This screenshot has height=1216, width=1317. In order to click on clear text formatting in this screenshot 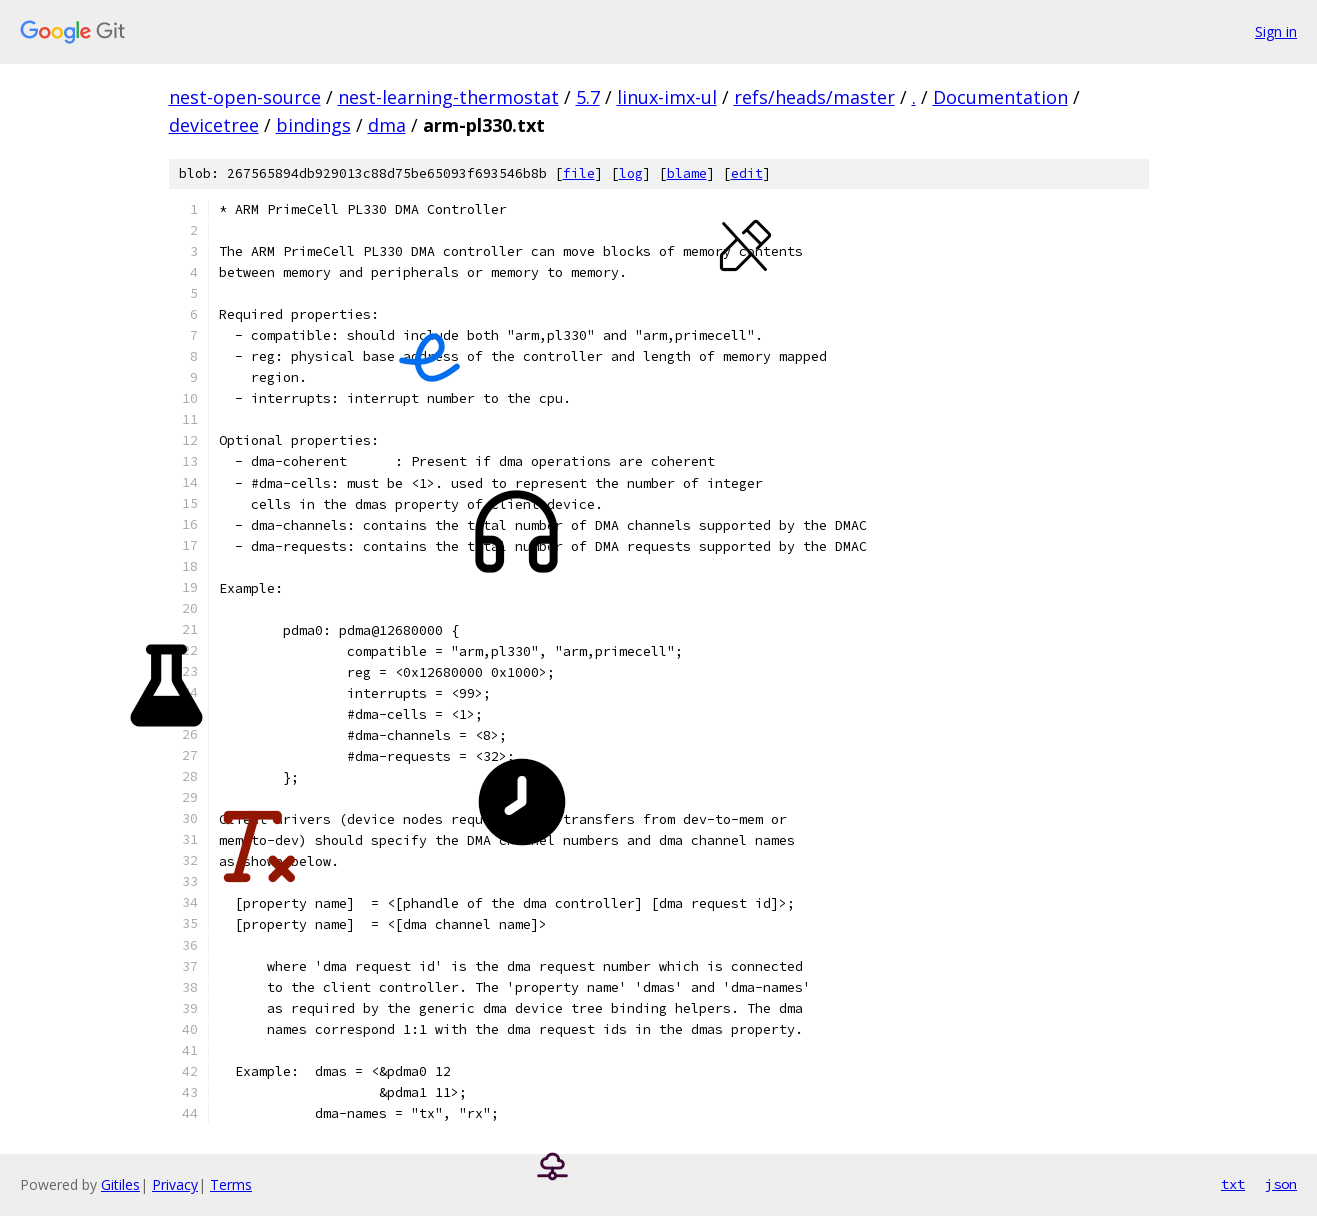, I will do `click(250, 846)`.